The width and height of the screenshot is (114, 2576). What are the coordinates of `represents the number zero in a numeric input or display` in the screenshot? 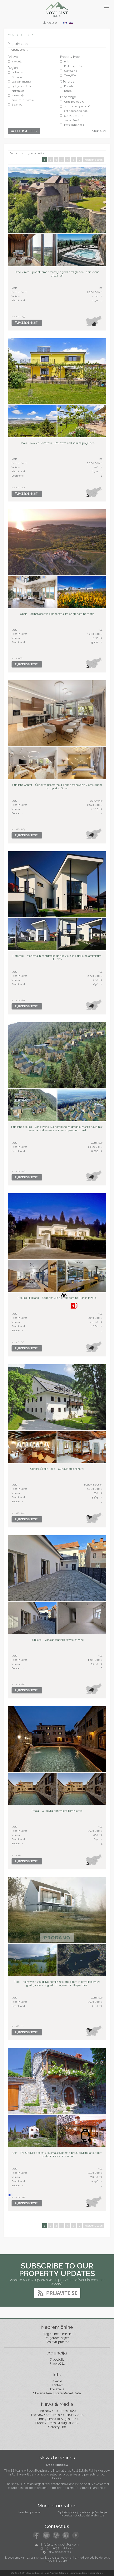 It's located at (78, 888).